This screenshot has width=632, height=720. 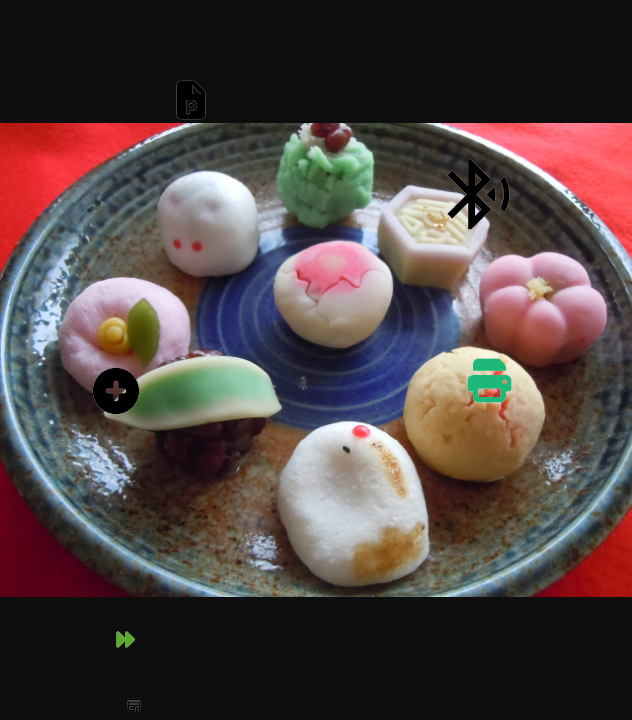 What do you see at coordinates (489, 380) in the screenshot?
I see `print this document` at bounding box center [489, 380].